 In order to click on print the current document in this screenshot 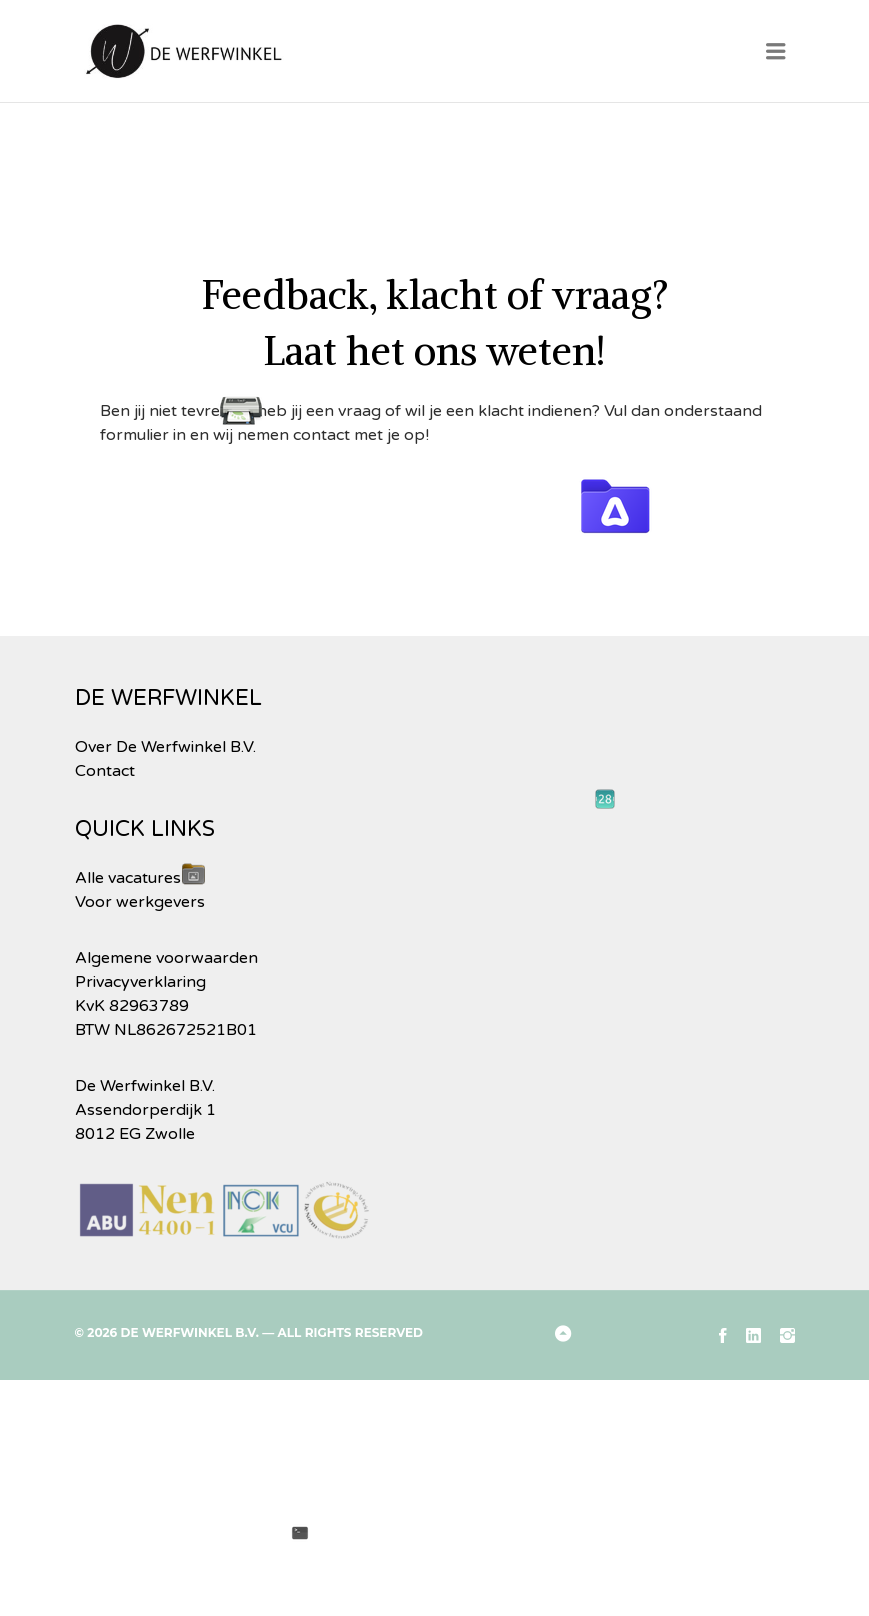, I will do `click(241, 410)`.